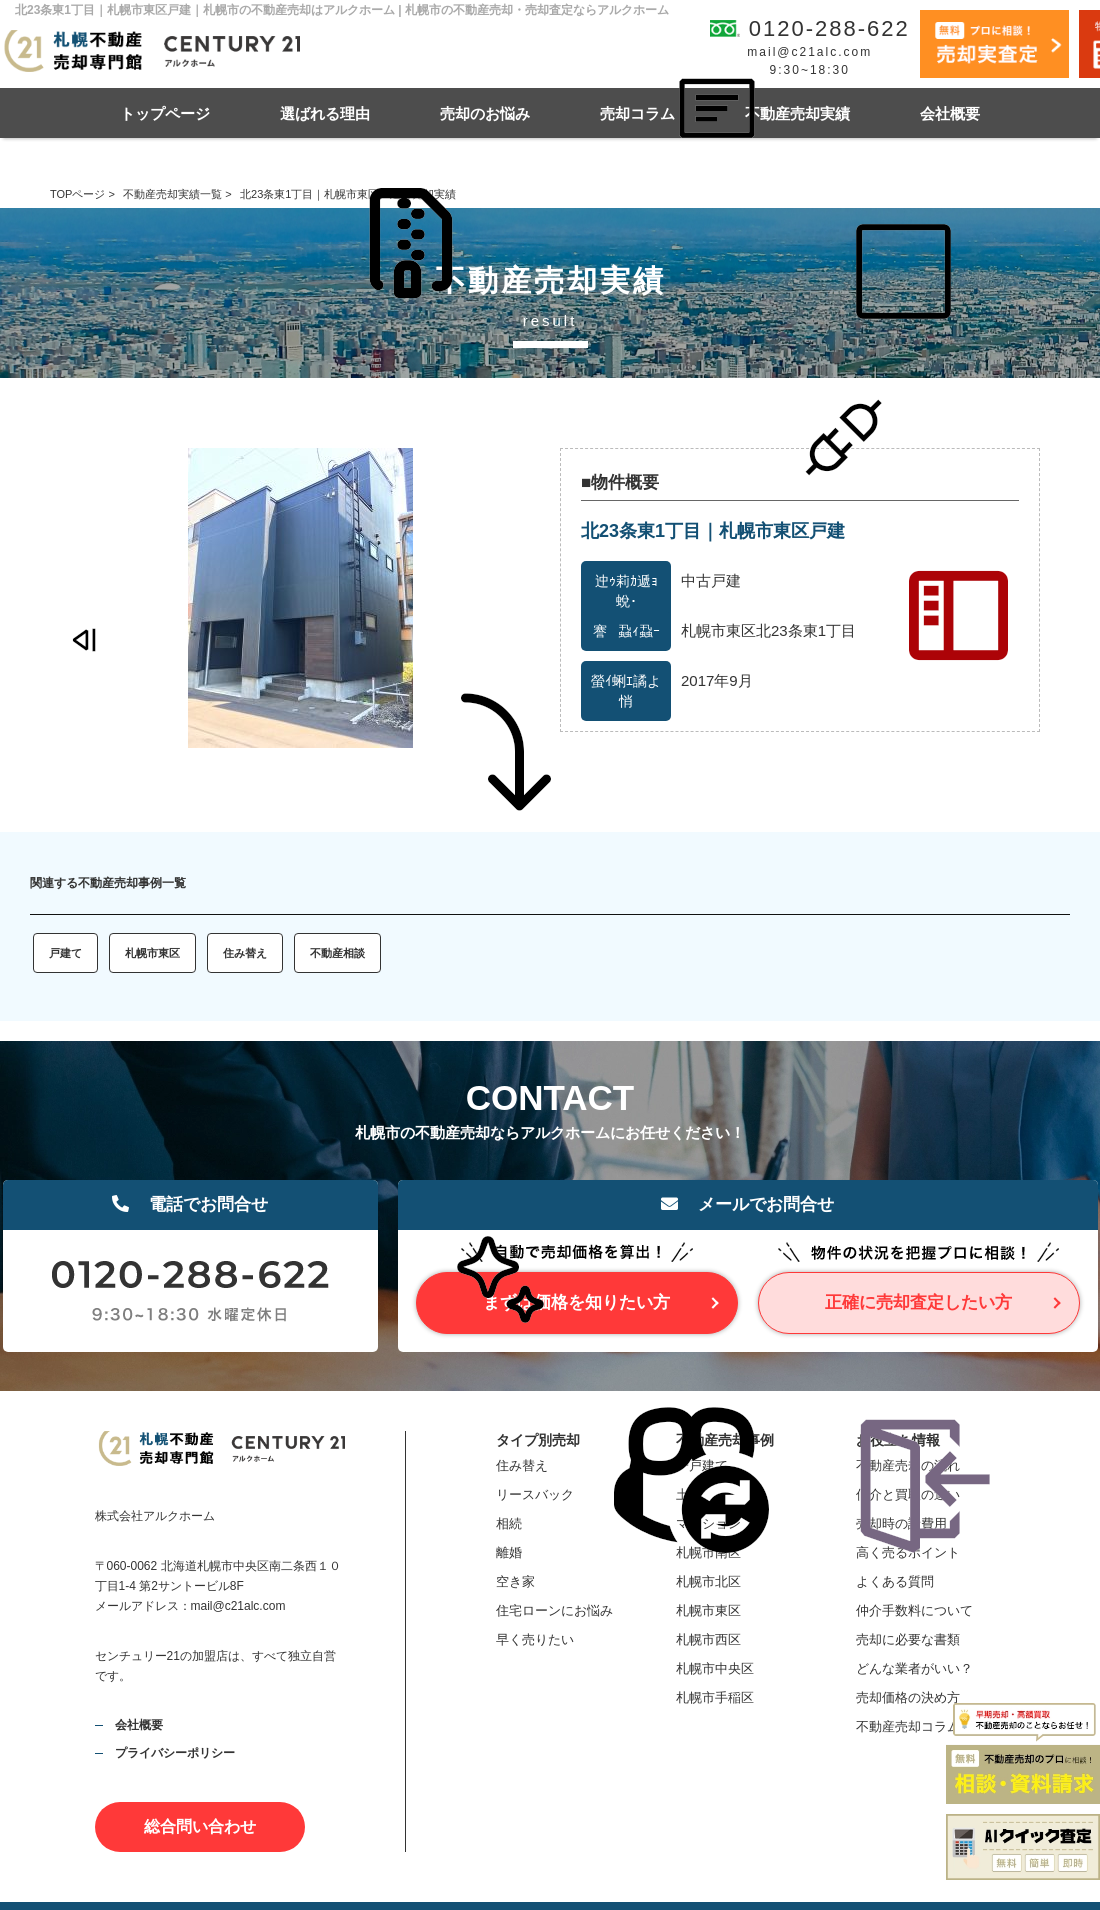  Describe the element at coordinates (920, 1479) in the screenshot. I see `sign in to your account` at that location.